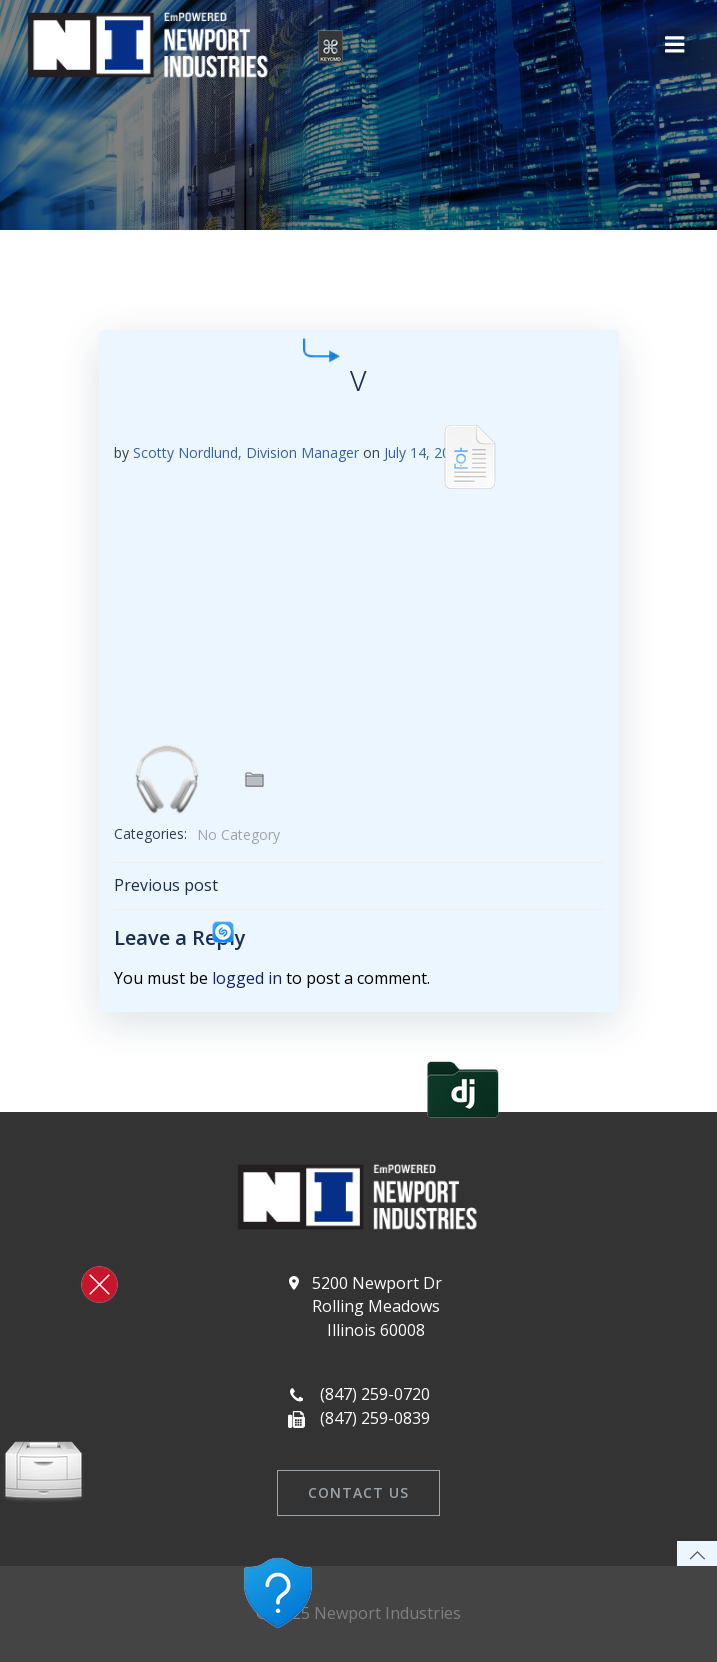 This screenshot has height=1662, width=717. Describe the element at coordinates (462, 1091) in the screenshot. I see `folder containing django project files` at that location.